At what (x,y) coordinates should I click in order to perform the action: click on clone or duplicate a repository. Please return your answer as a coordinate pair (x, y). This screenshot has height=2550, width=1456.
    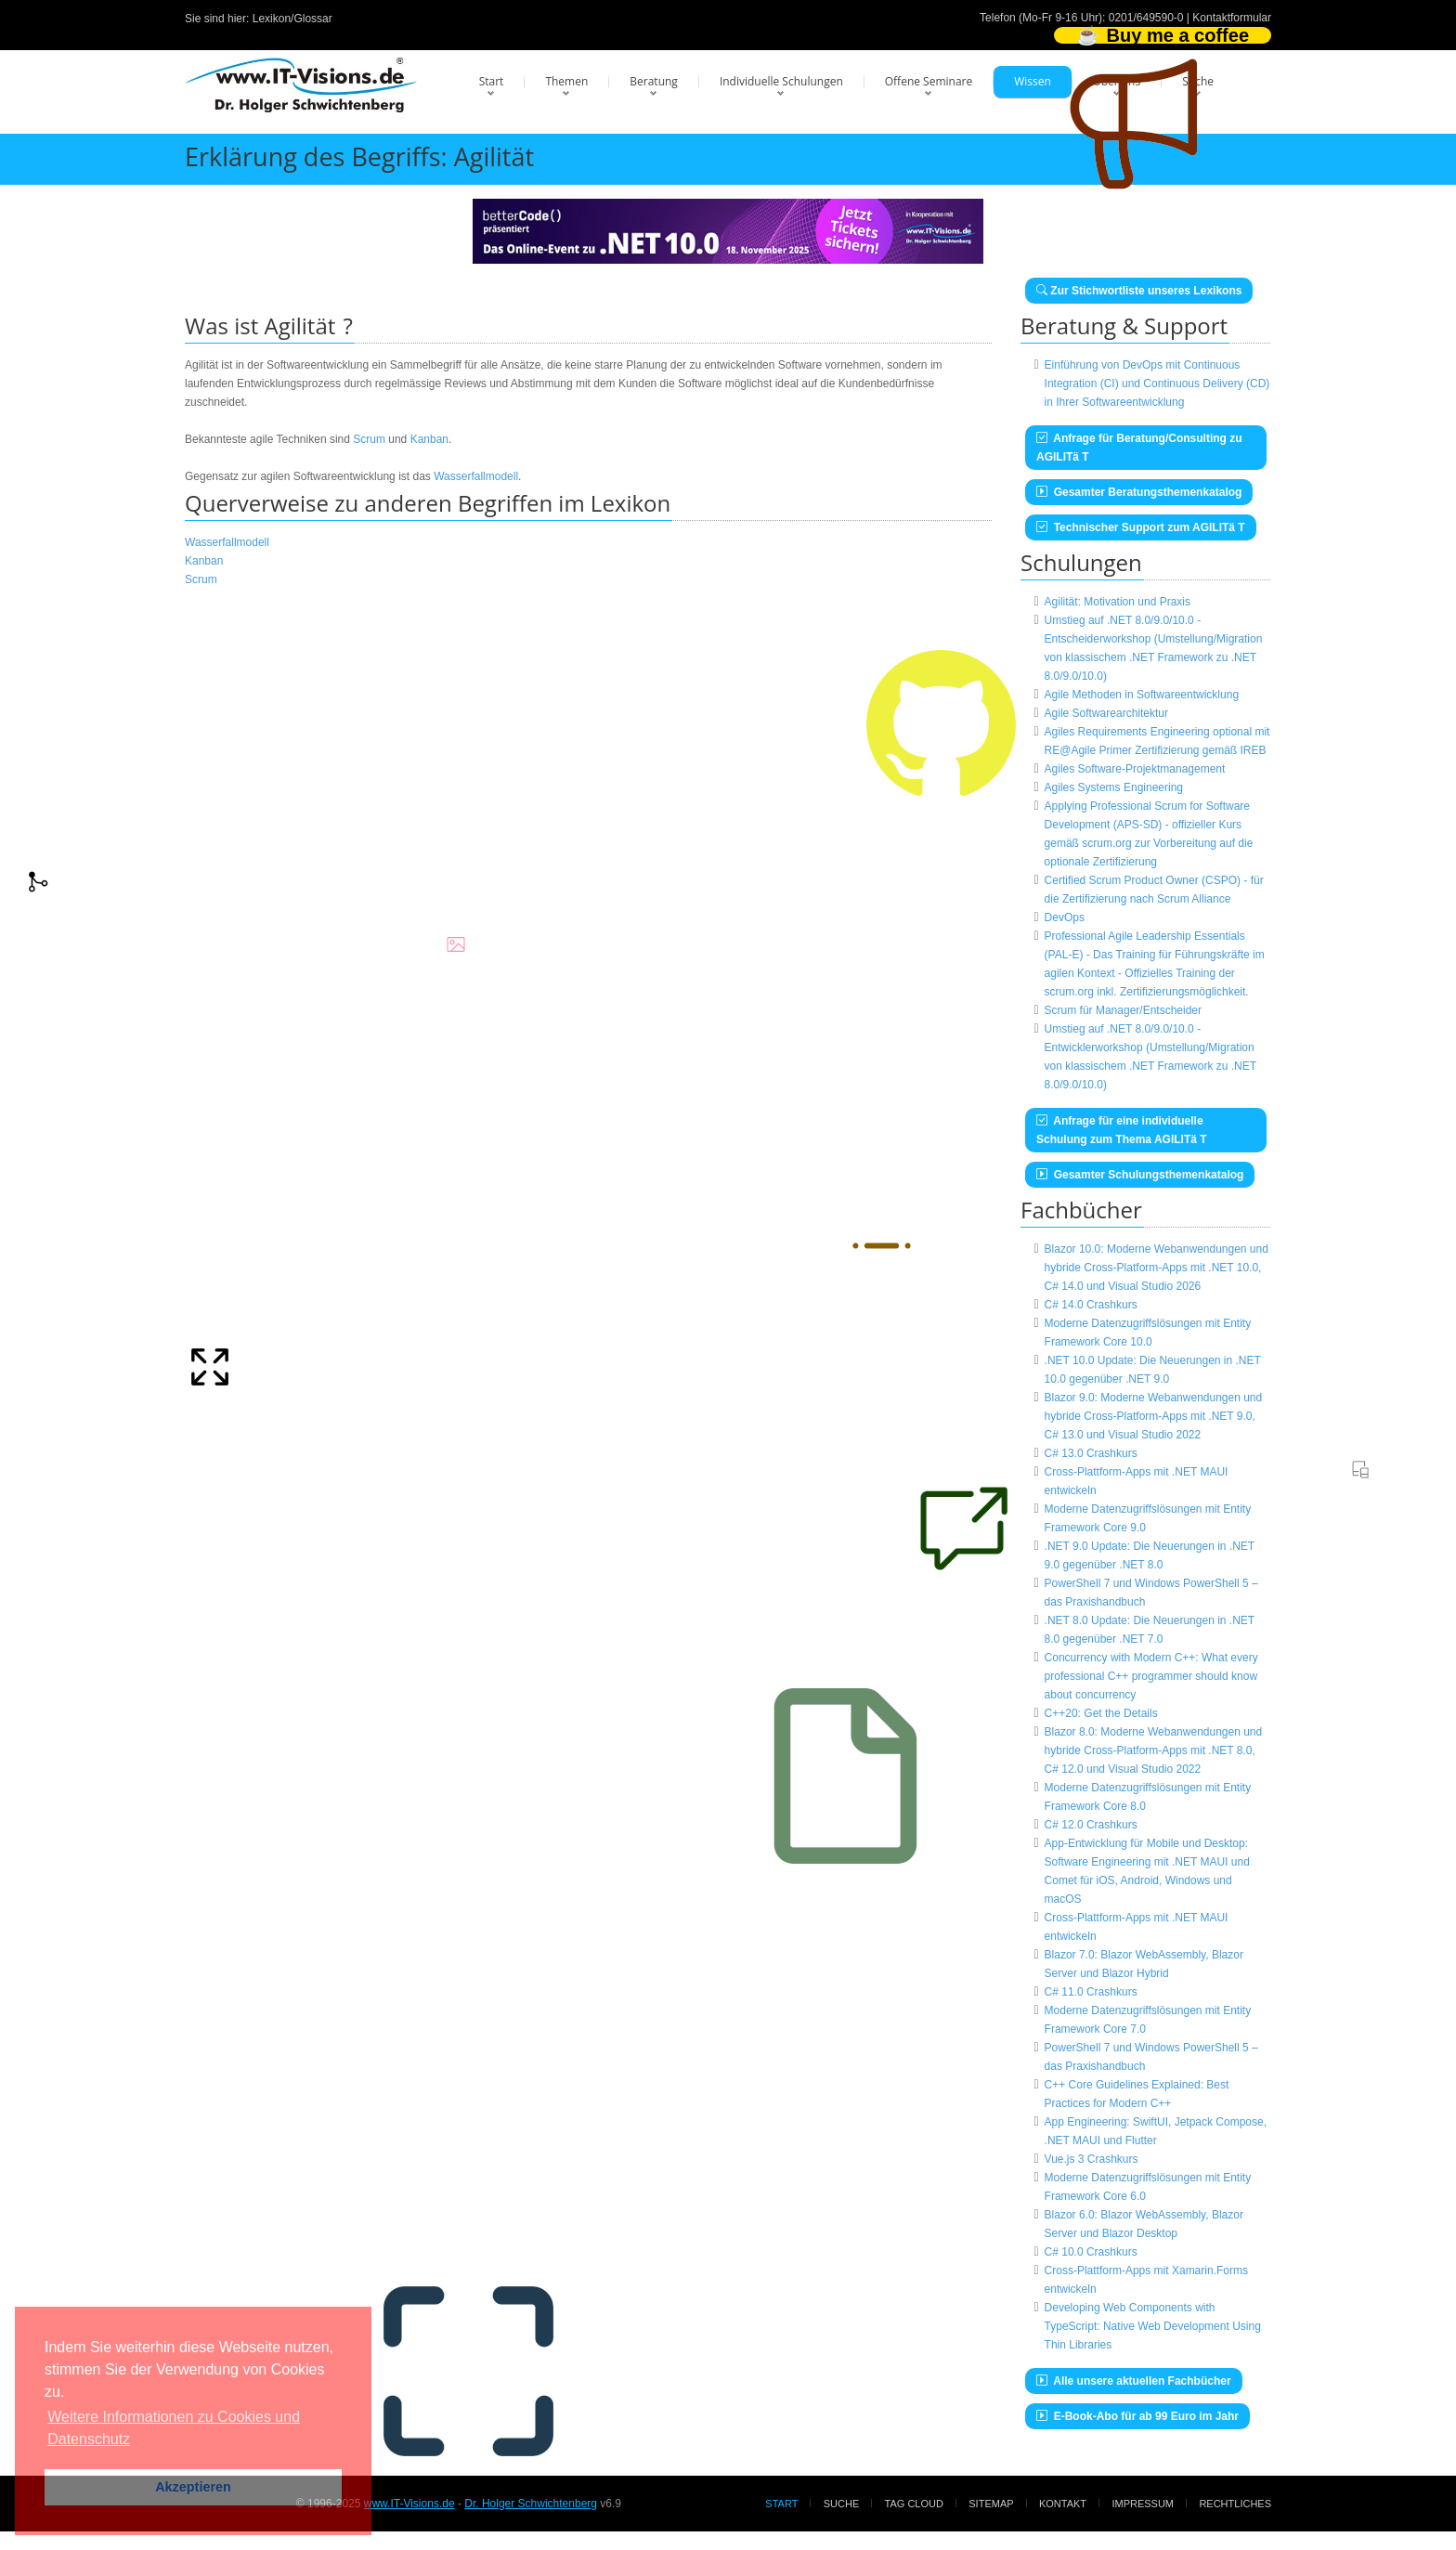
    Looking at the image, I should click on (1359, 1469).